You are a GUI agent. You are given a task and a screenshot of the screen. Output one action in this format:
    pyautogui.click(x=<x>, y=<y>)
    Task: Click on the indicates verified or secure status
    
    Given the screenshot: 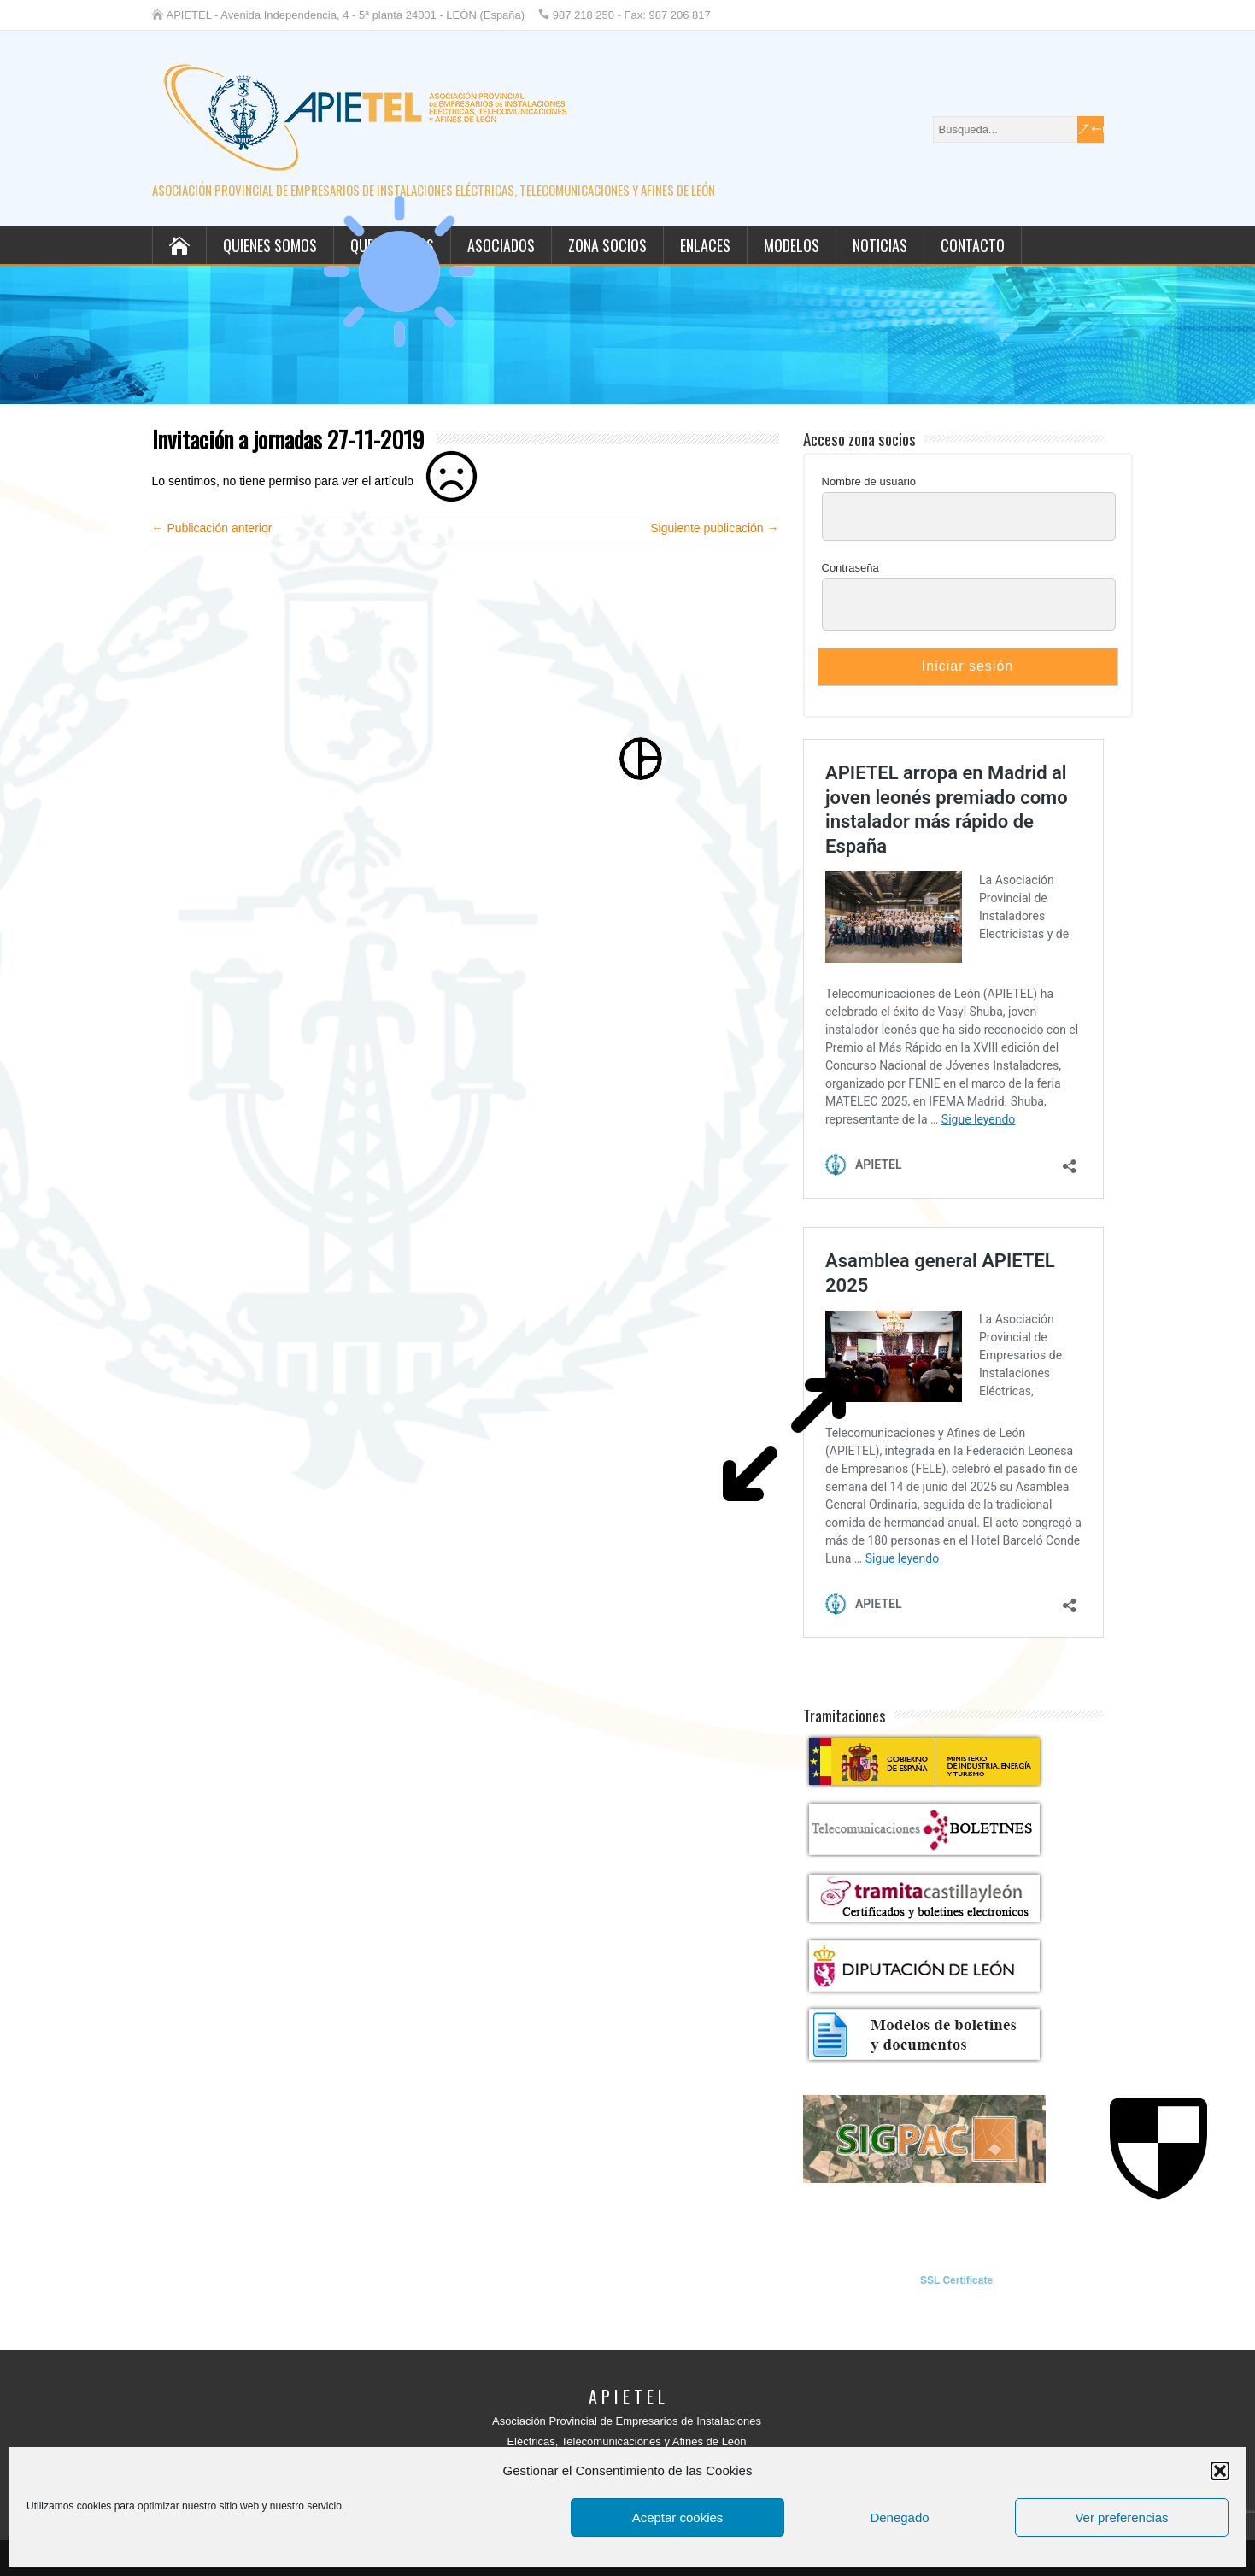 What is the action you would take?
    pyautogui.click(x=1158, y=2143)
    